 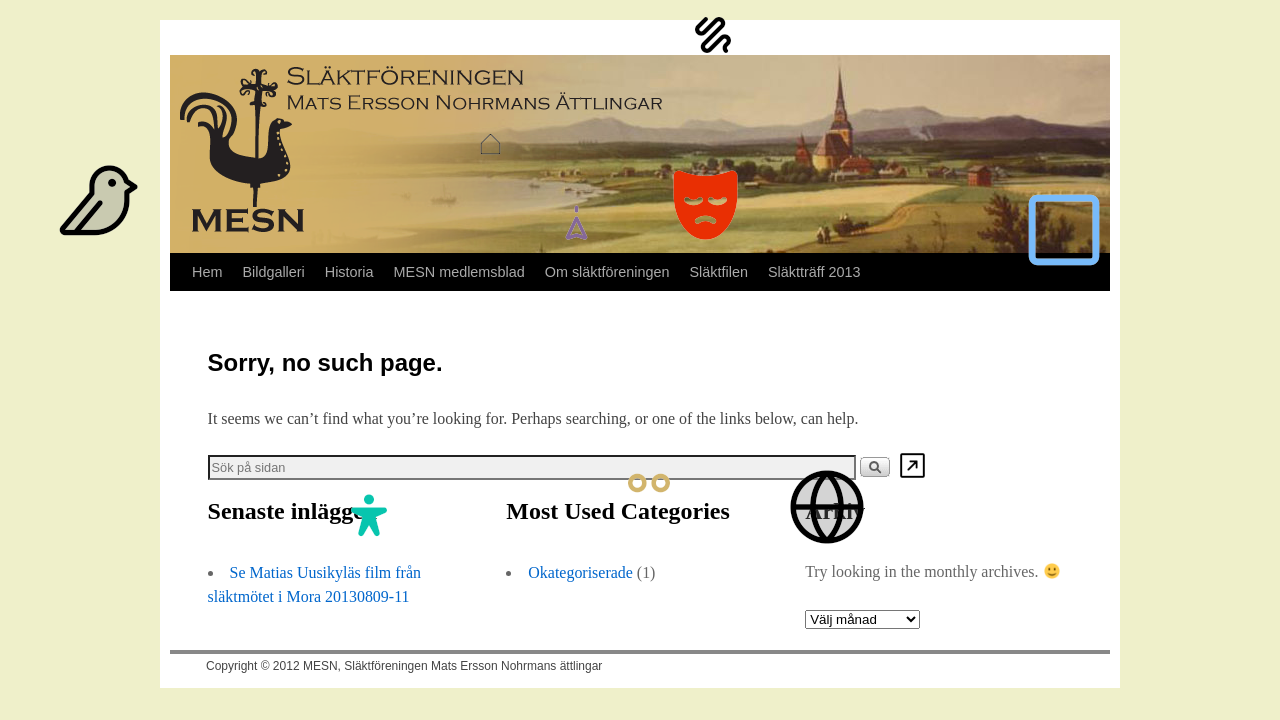 I want to click on select or deselect an item, so click(x=1064, y=230).